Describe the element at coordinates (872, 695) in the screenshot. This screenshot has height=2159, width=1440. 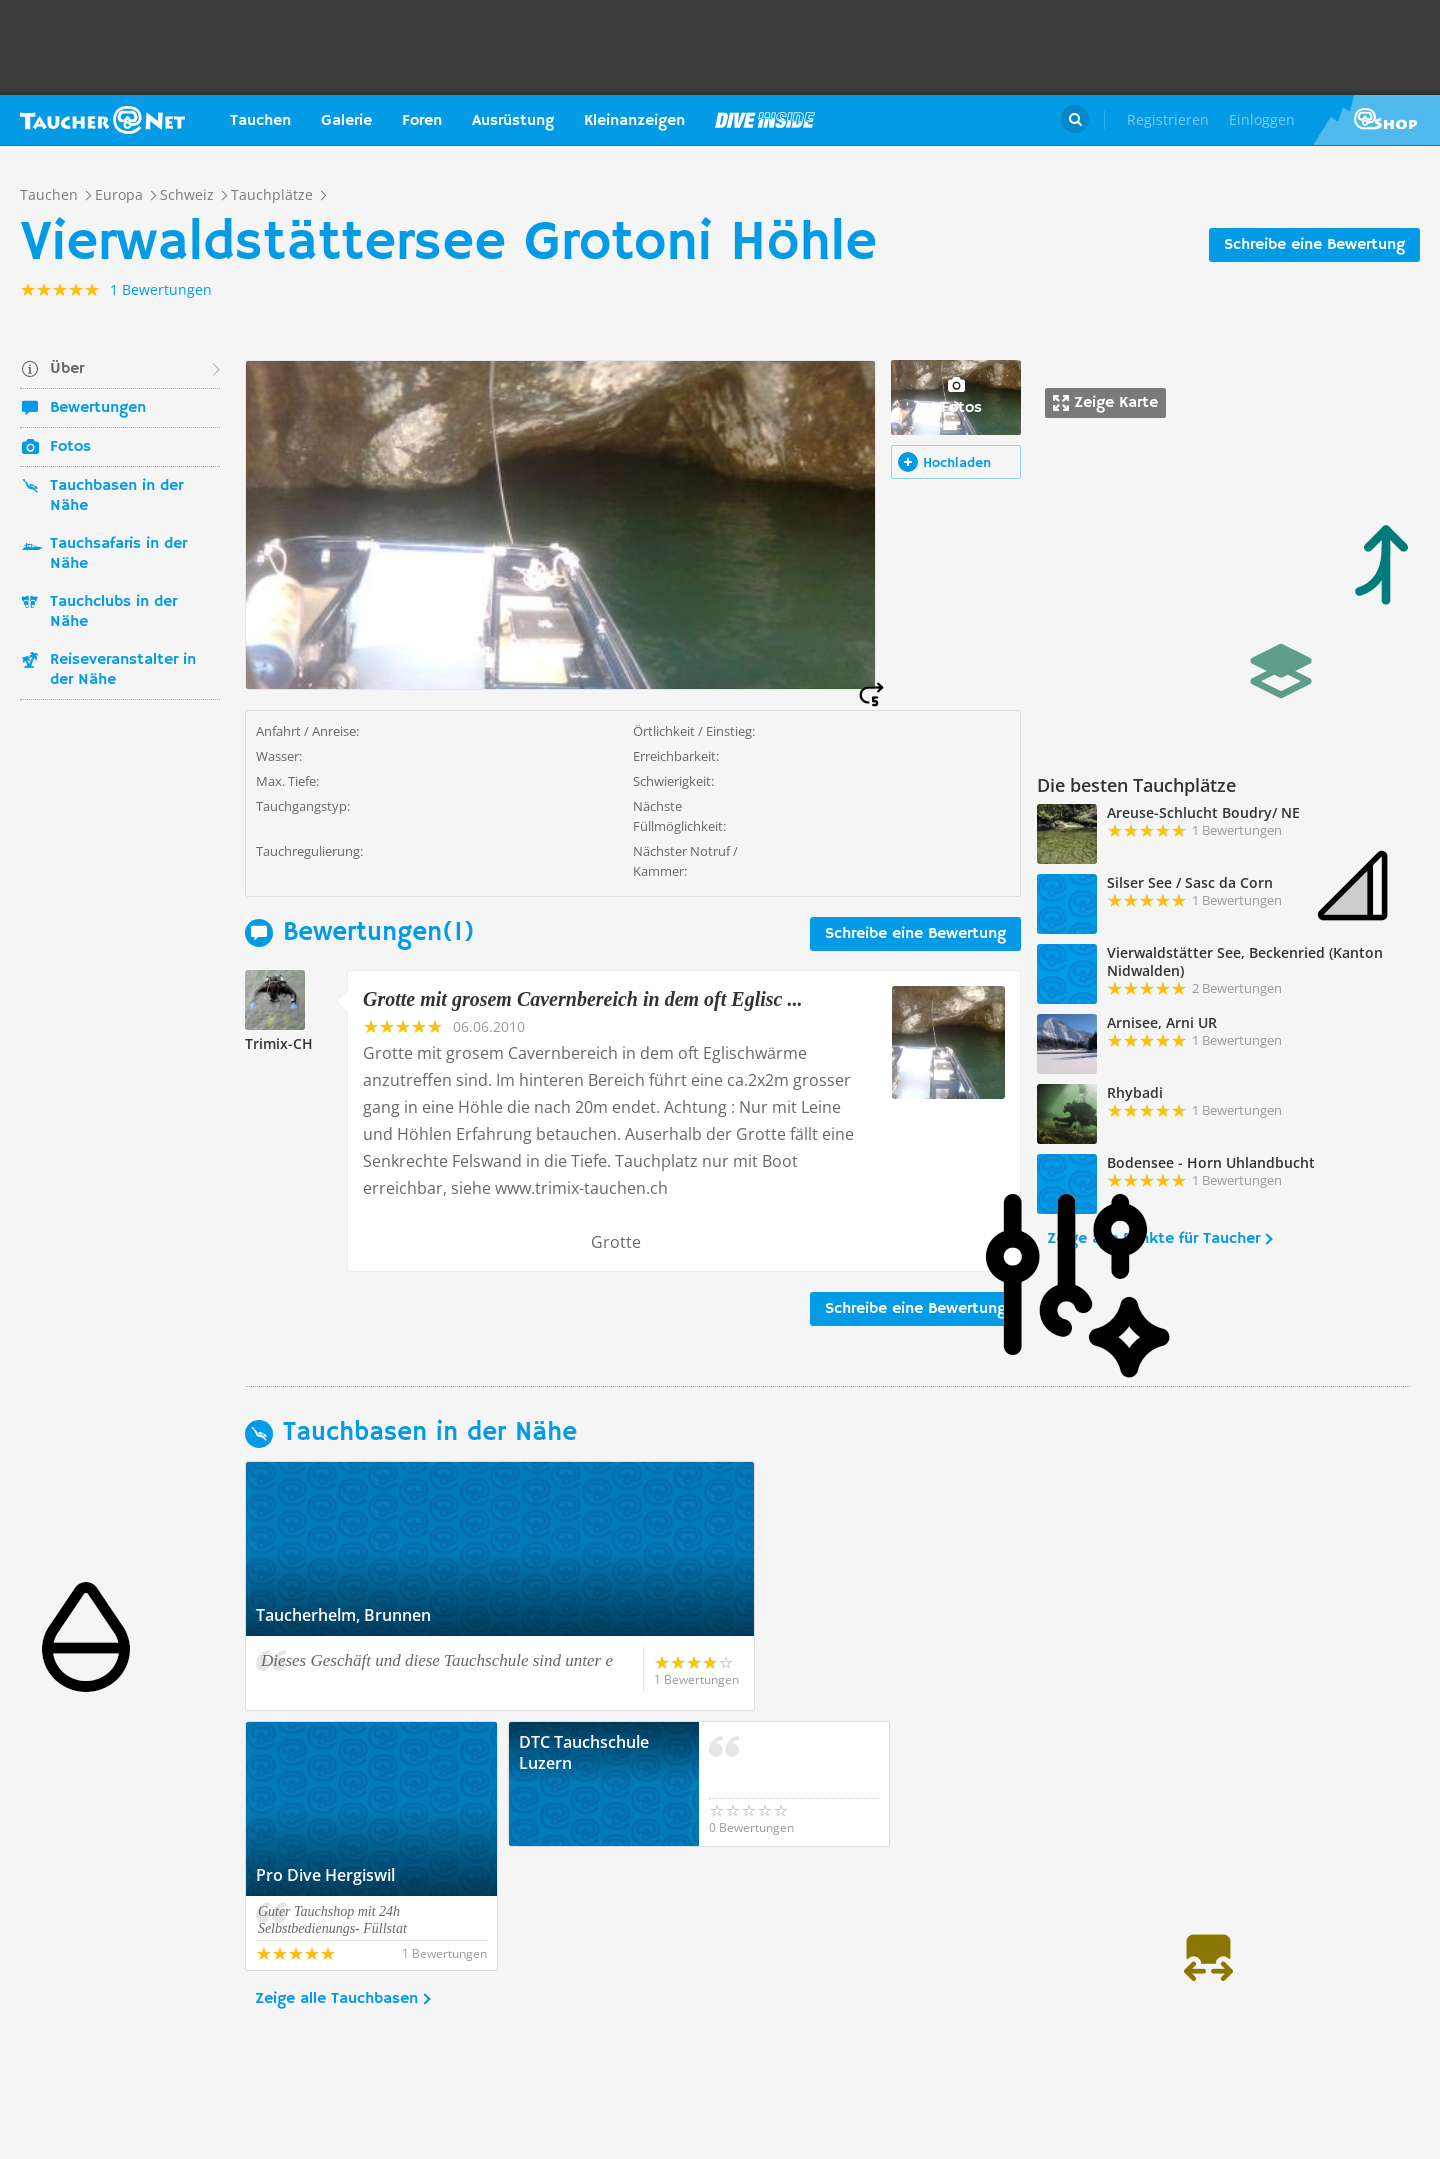
I see `skip forward 5 seconds` at that location.